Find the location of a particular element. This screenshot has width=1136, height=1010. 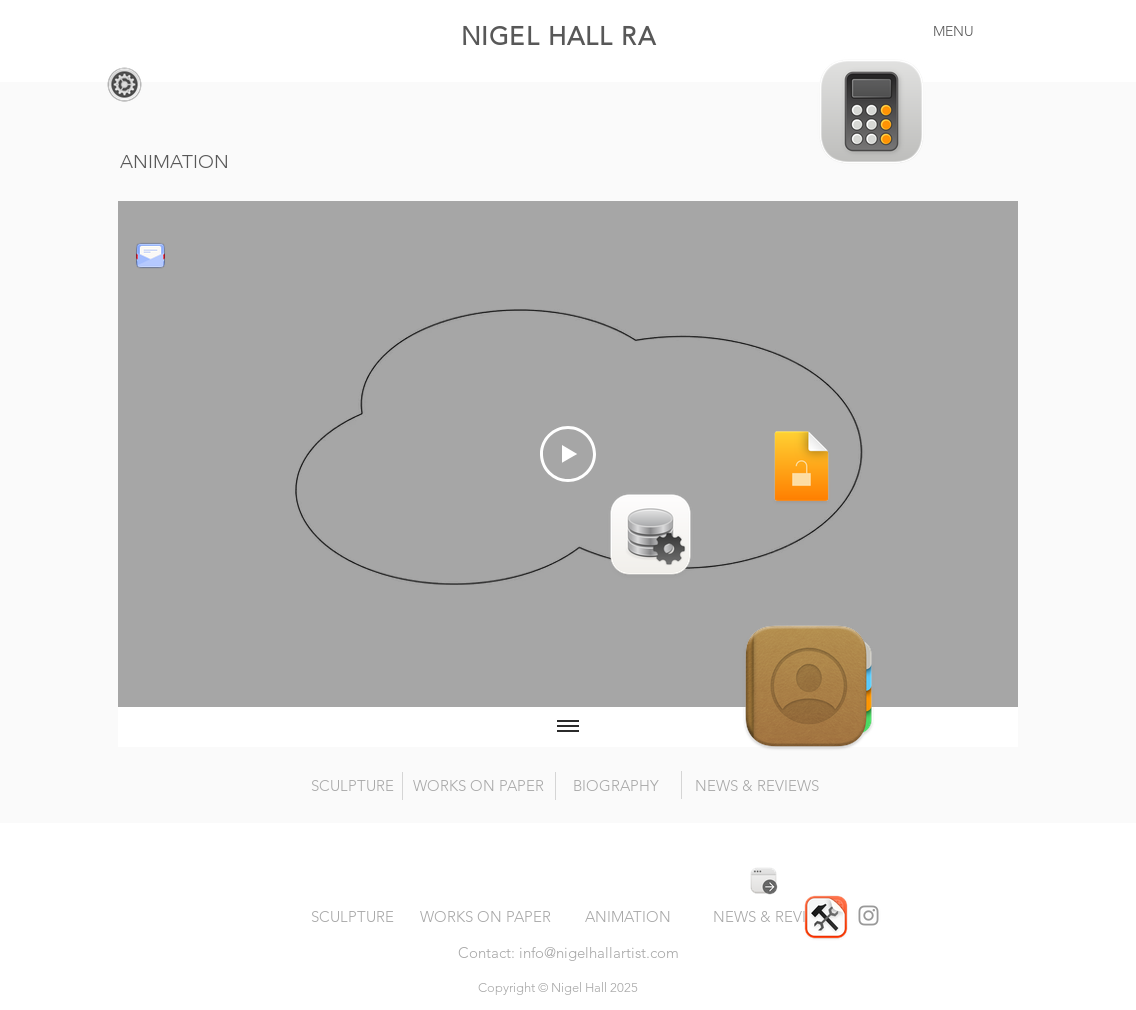

open the calculator app is located at coordinates (871, 111).